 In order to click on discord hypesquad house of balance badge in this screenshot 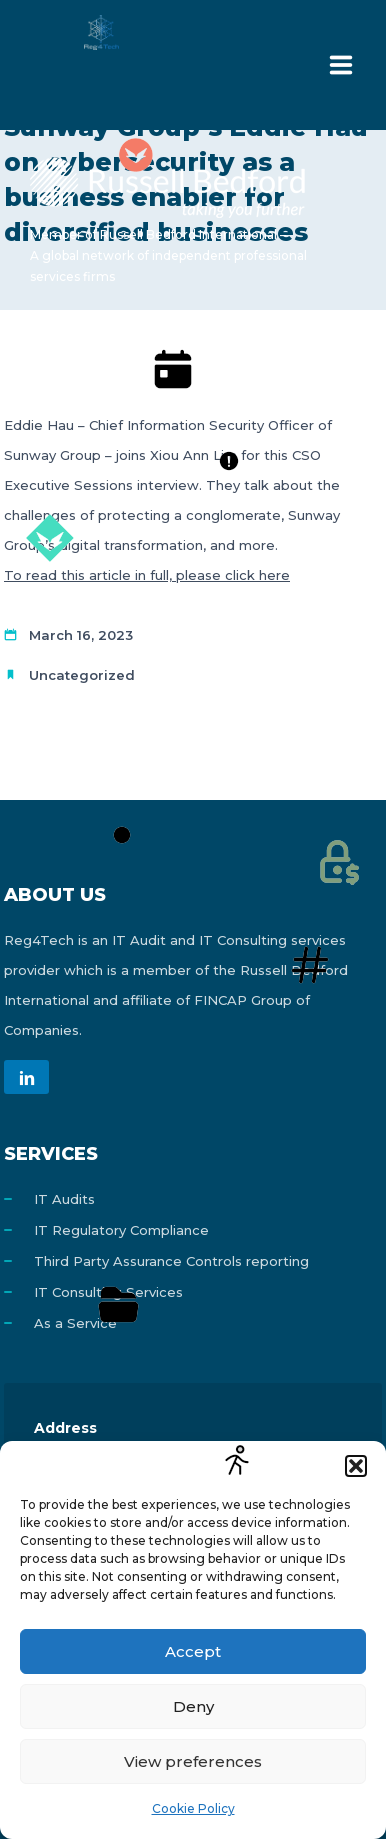, I will do `click(50, 538)`.